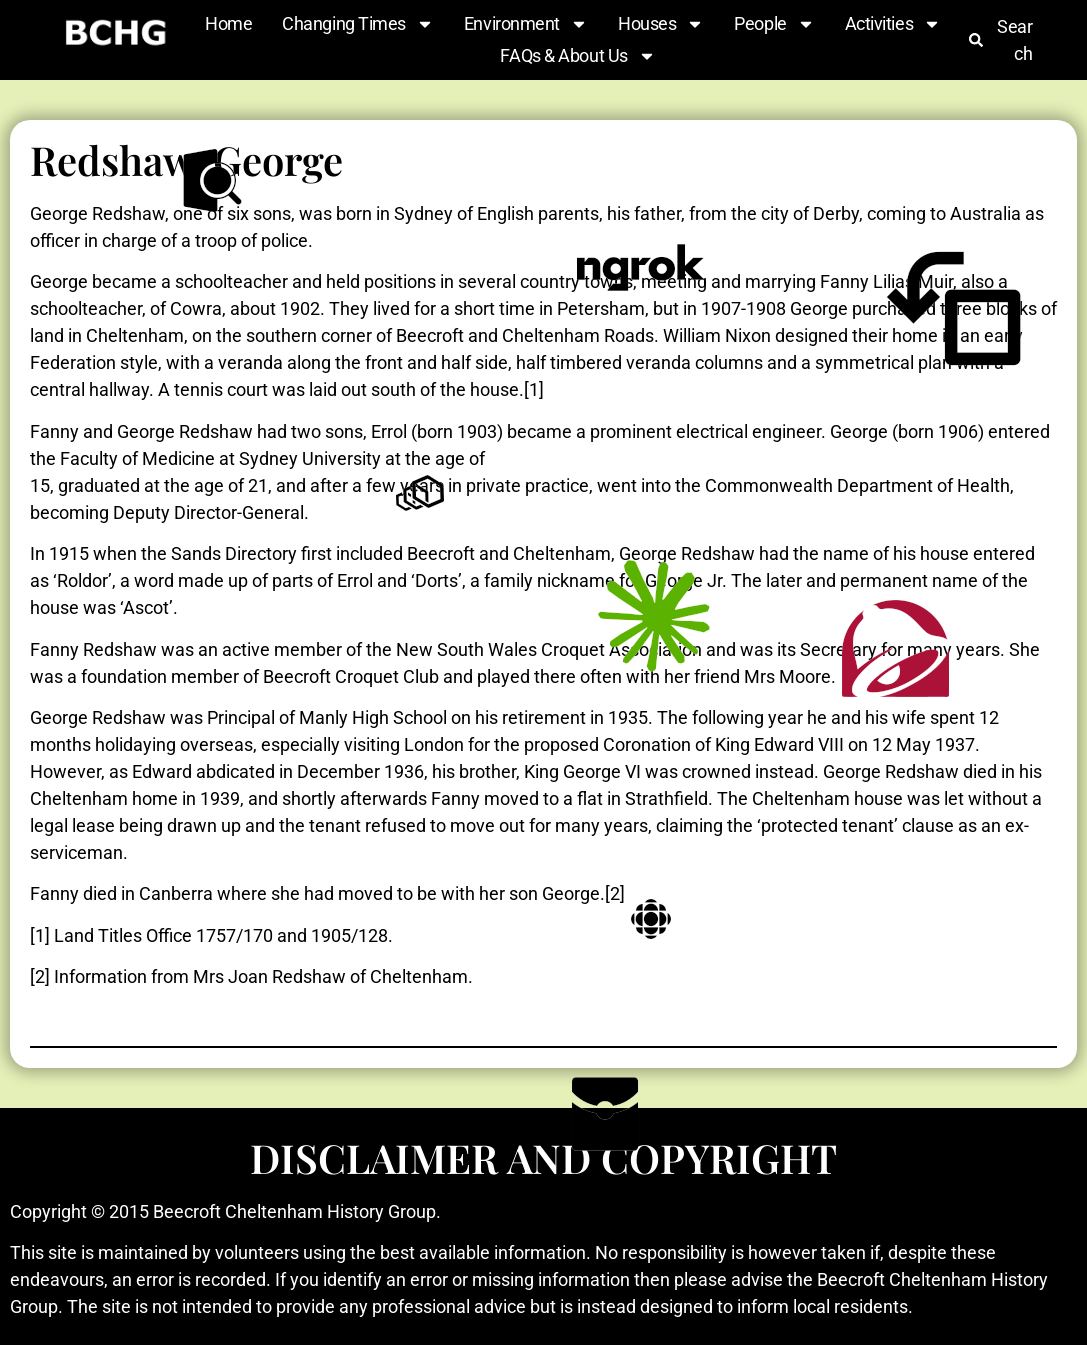 Image resolution: width=1087 pixels, height=1345 pixels. Describe the element at coordinates (895, 648) in the screenshot. I see `open the Taco Bell app` at that location.